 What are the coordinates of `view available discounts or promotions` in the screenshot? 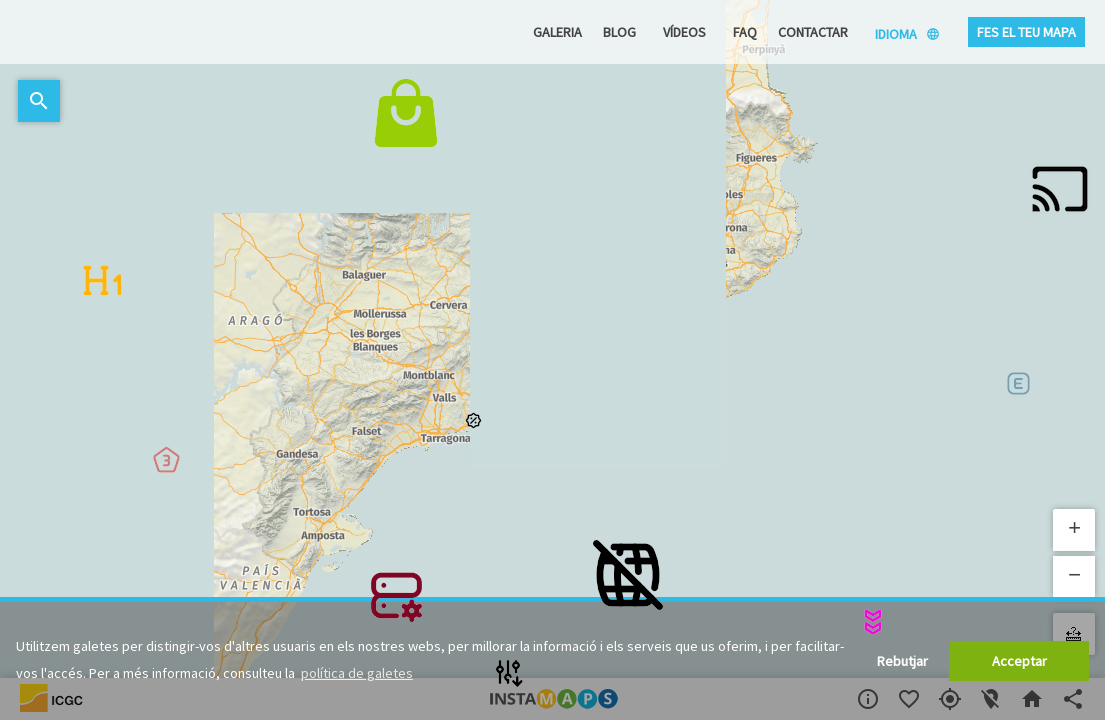 It's located at (473, 420).